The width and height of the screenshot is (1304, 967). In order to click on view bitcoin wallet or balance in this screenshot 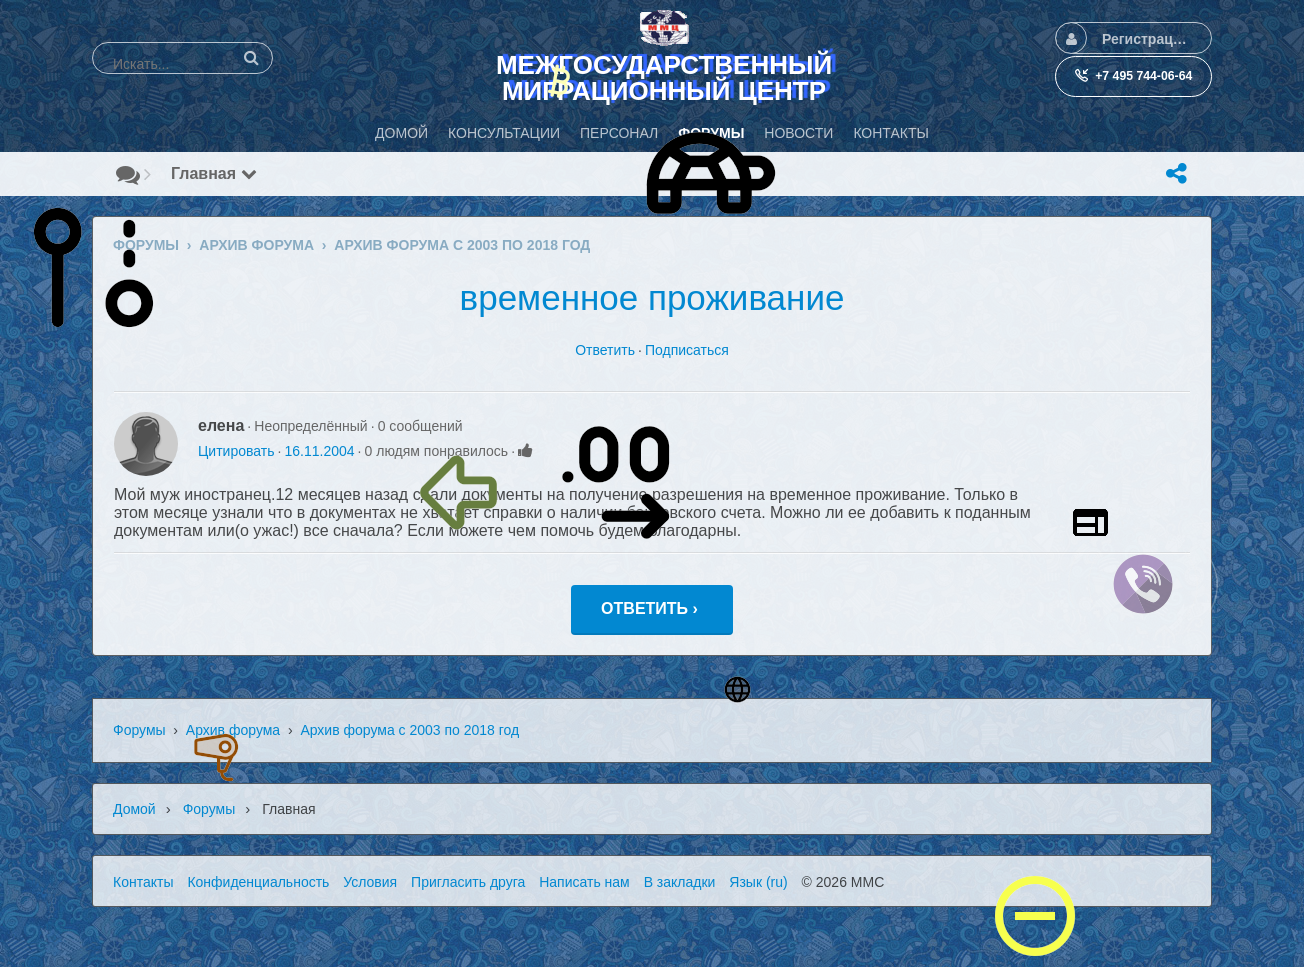, I will do `click(559, 81)`.